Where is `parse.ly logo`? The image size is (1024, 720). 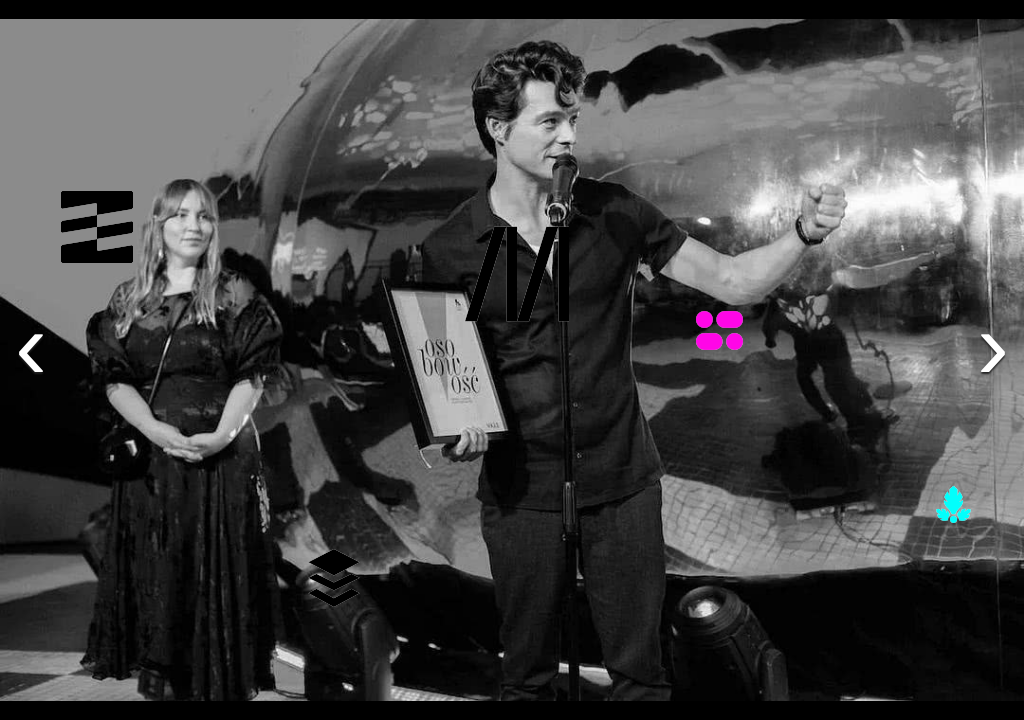
parse.ly logo is located at coordinates (953, 504).